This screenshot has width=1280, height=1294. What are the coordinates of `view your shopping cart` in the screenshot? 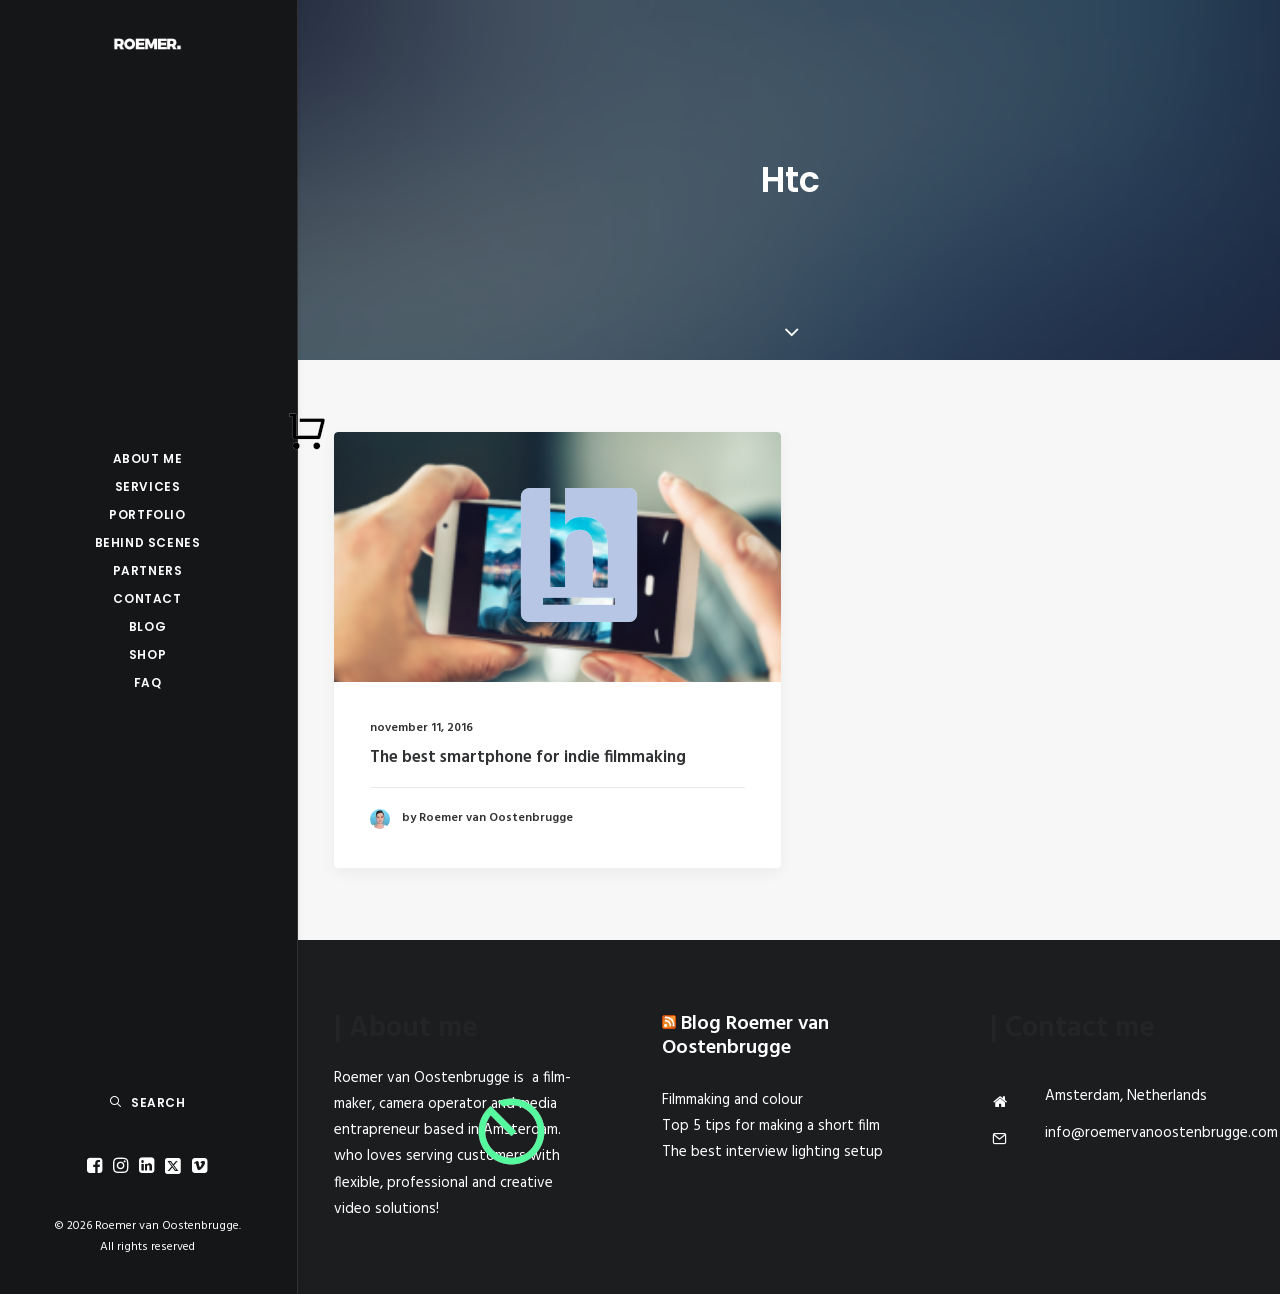 It's located at (306, 430).